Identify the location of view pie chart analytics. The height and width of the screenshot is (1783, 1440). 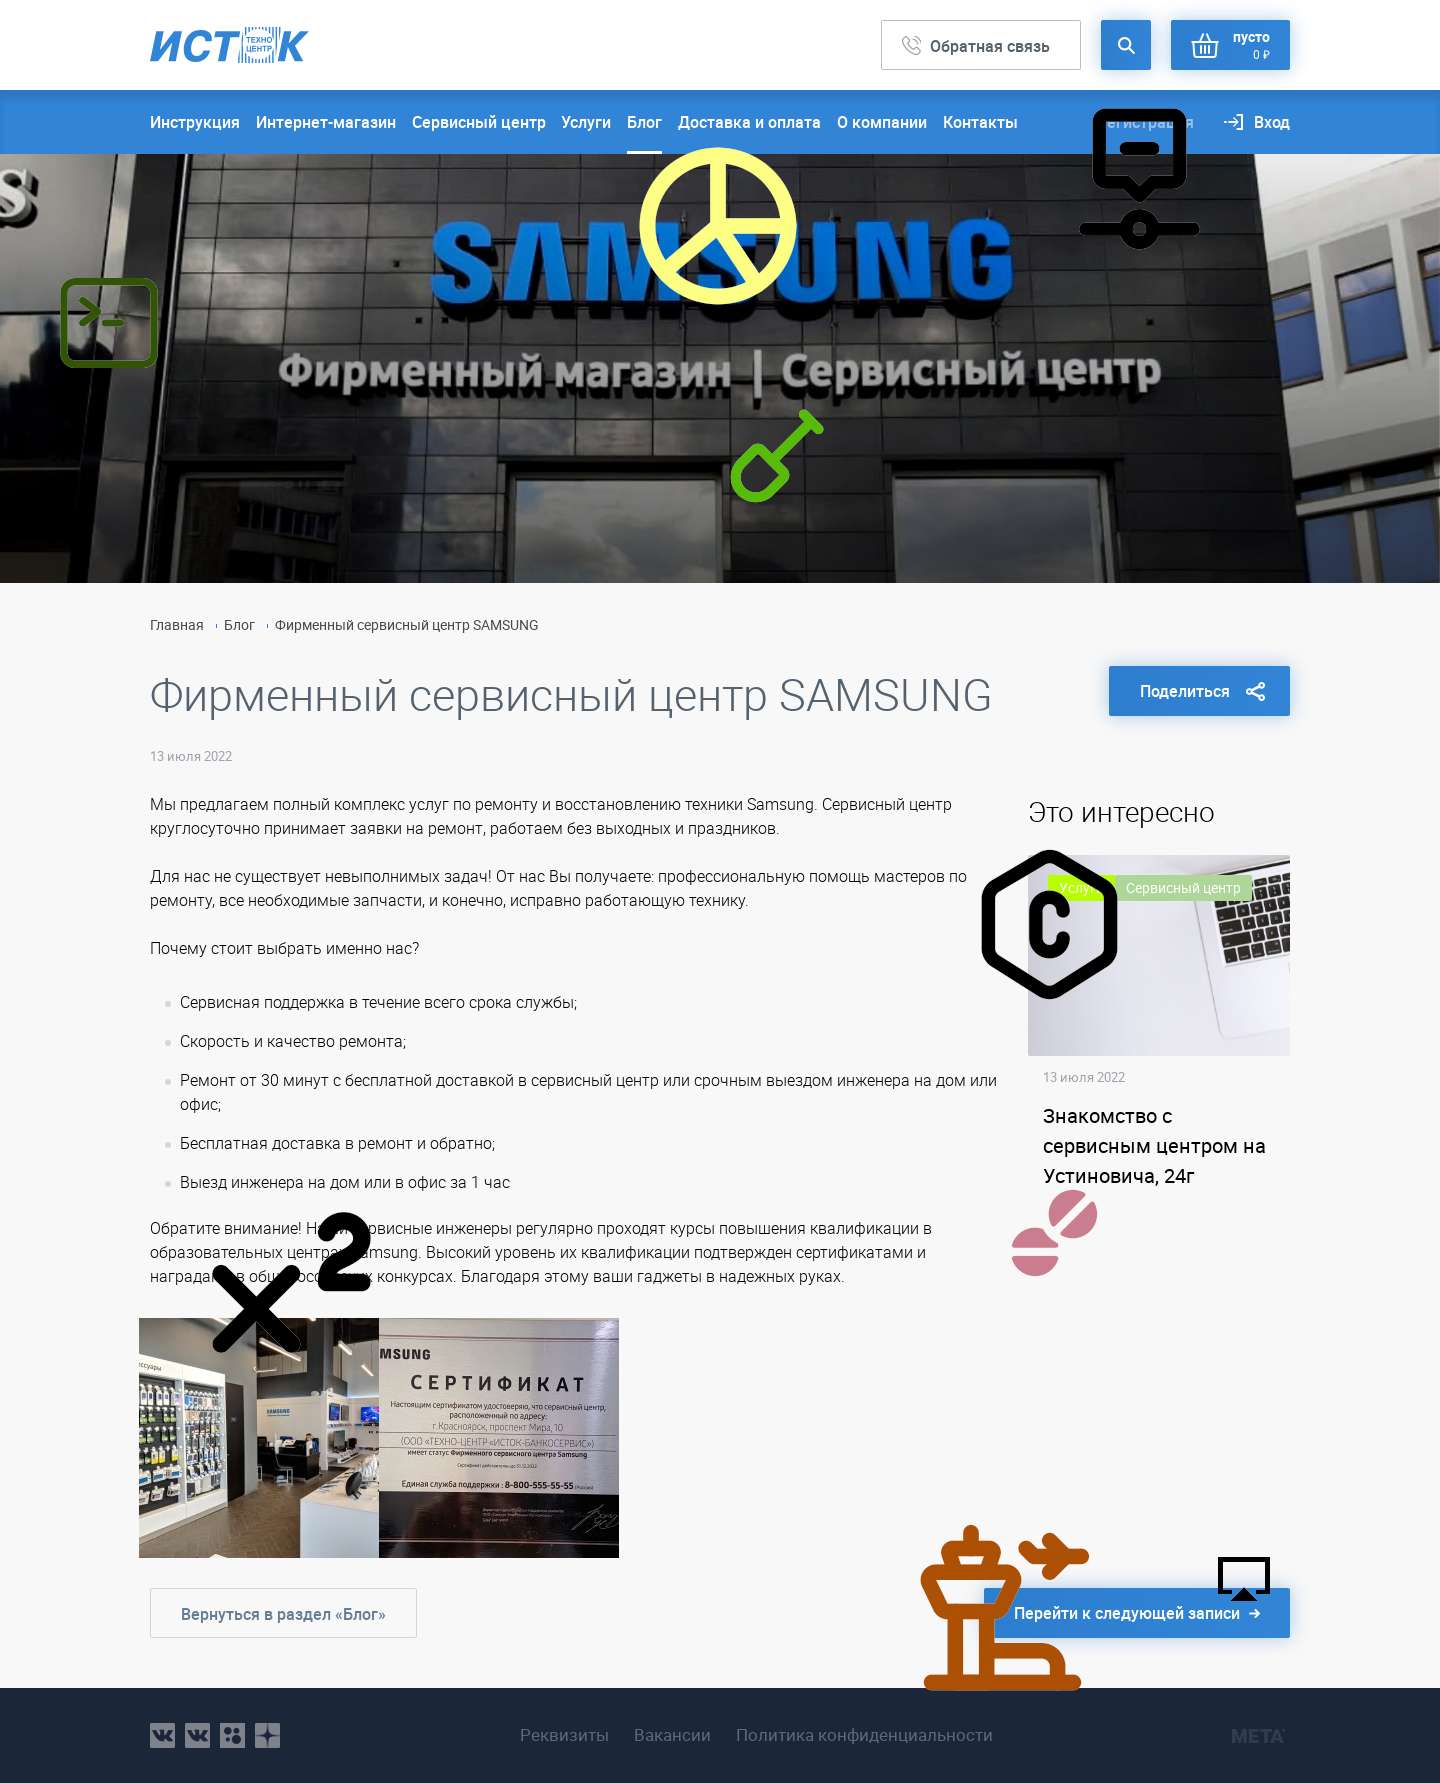
(718, 226).